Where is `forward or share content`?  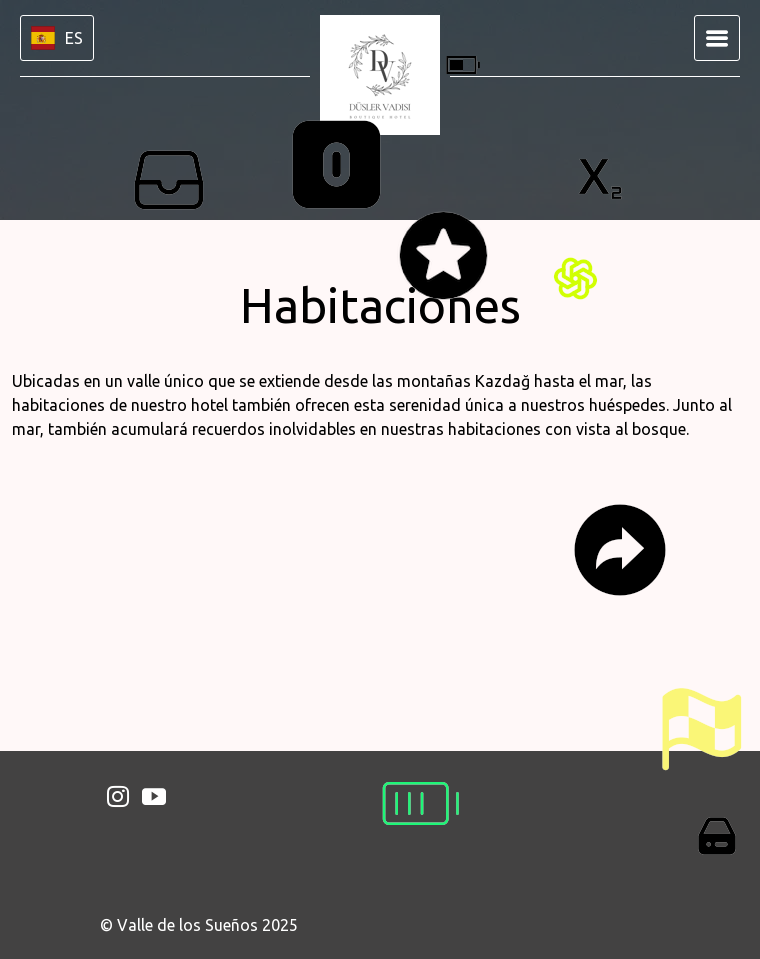 forward or share content is located at coordinates (620, 550).